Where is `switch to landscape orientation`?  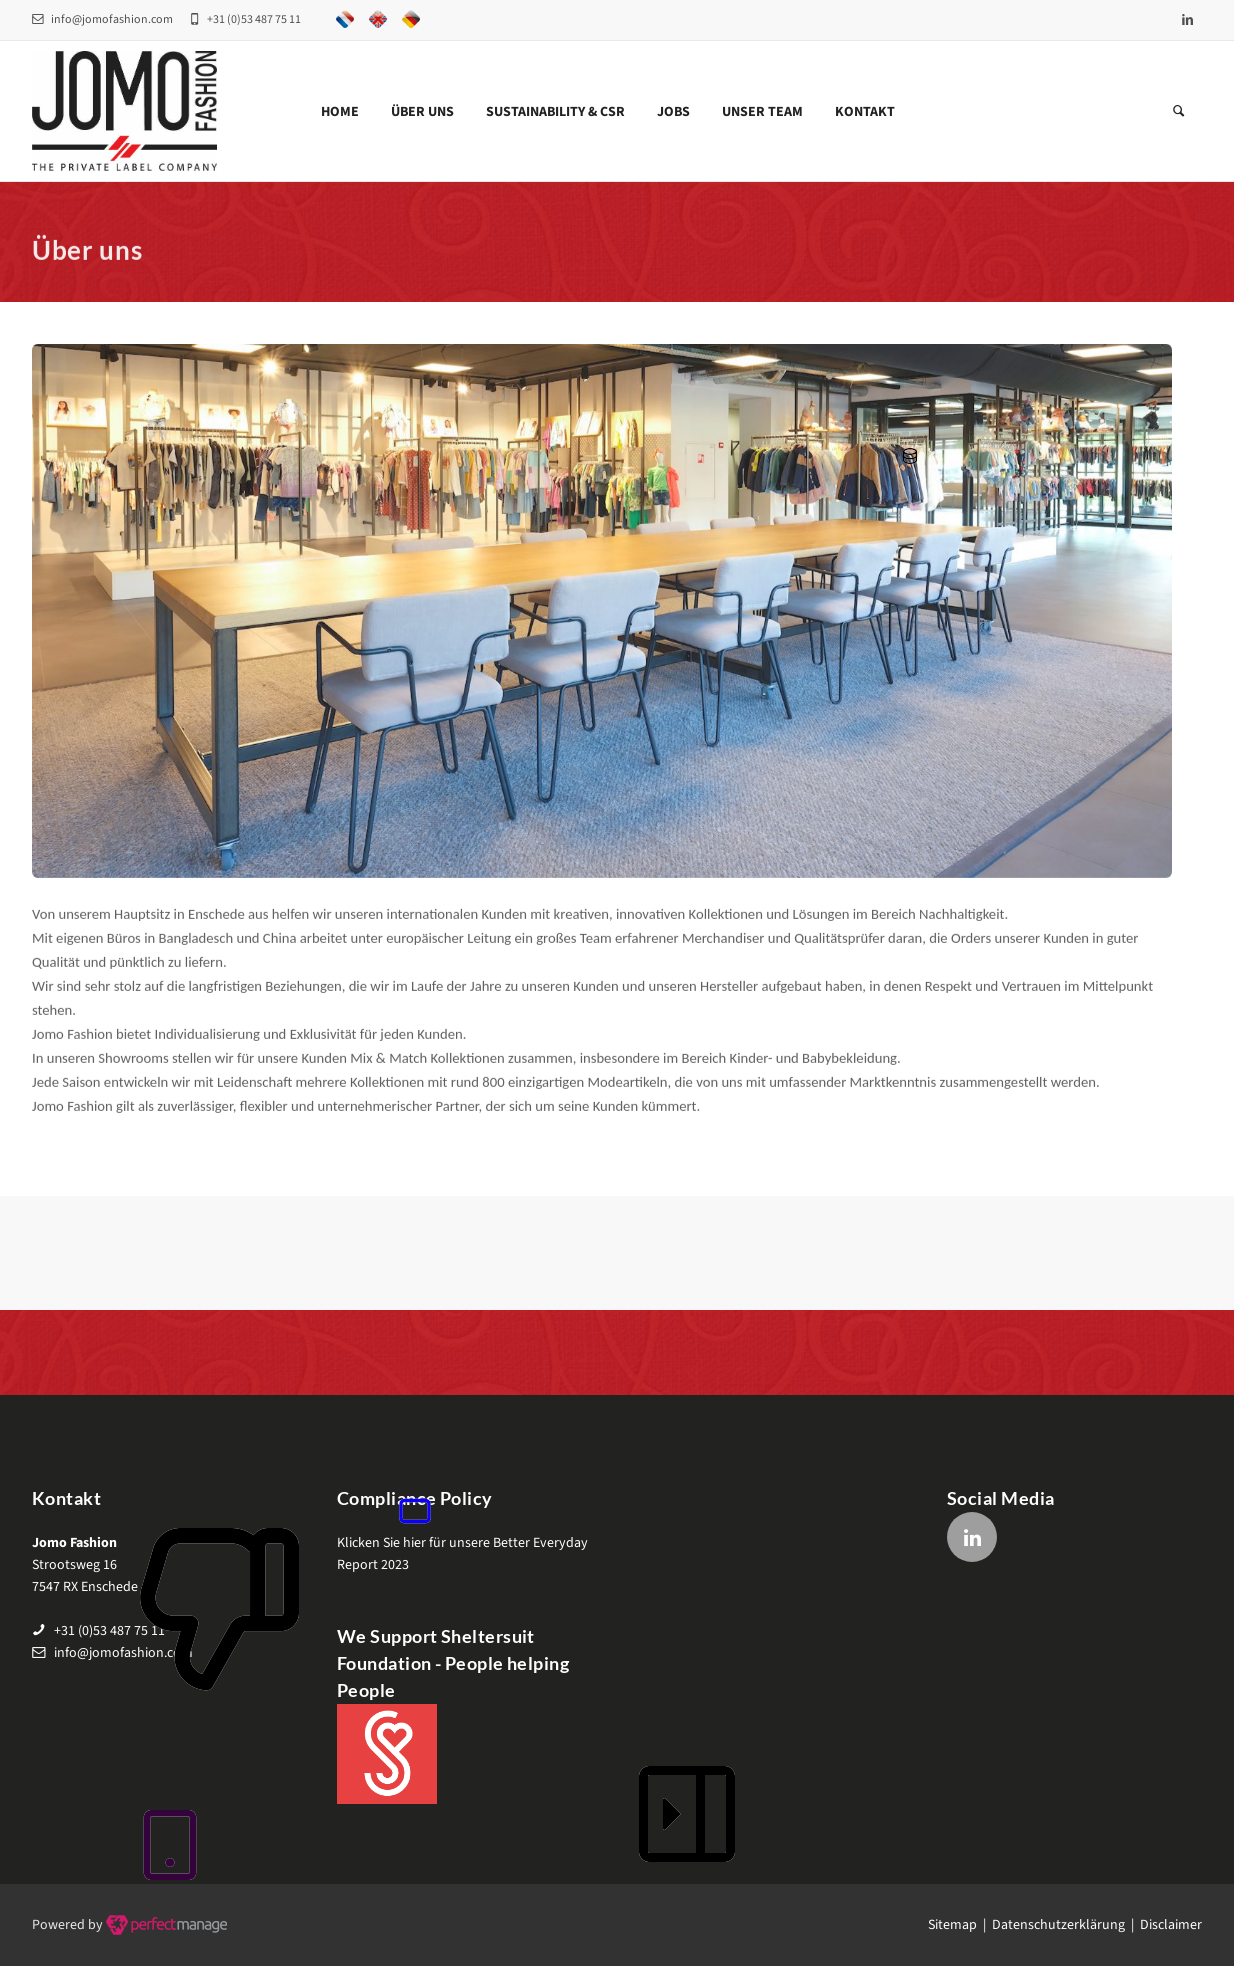
switch to landscape orientation is located at coordinates (415, 1511).